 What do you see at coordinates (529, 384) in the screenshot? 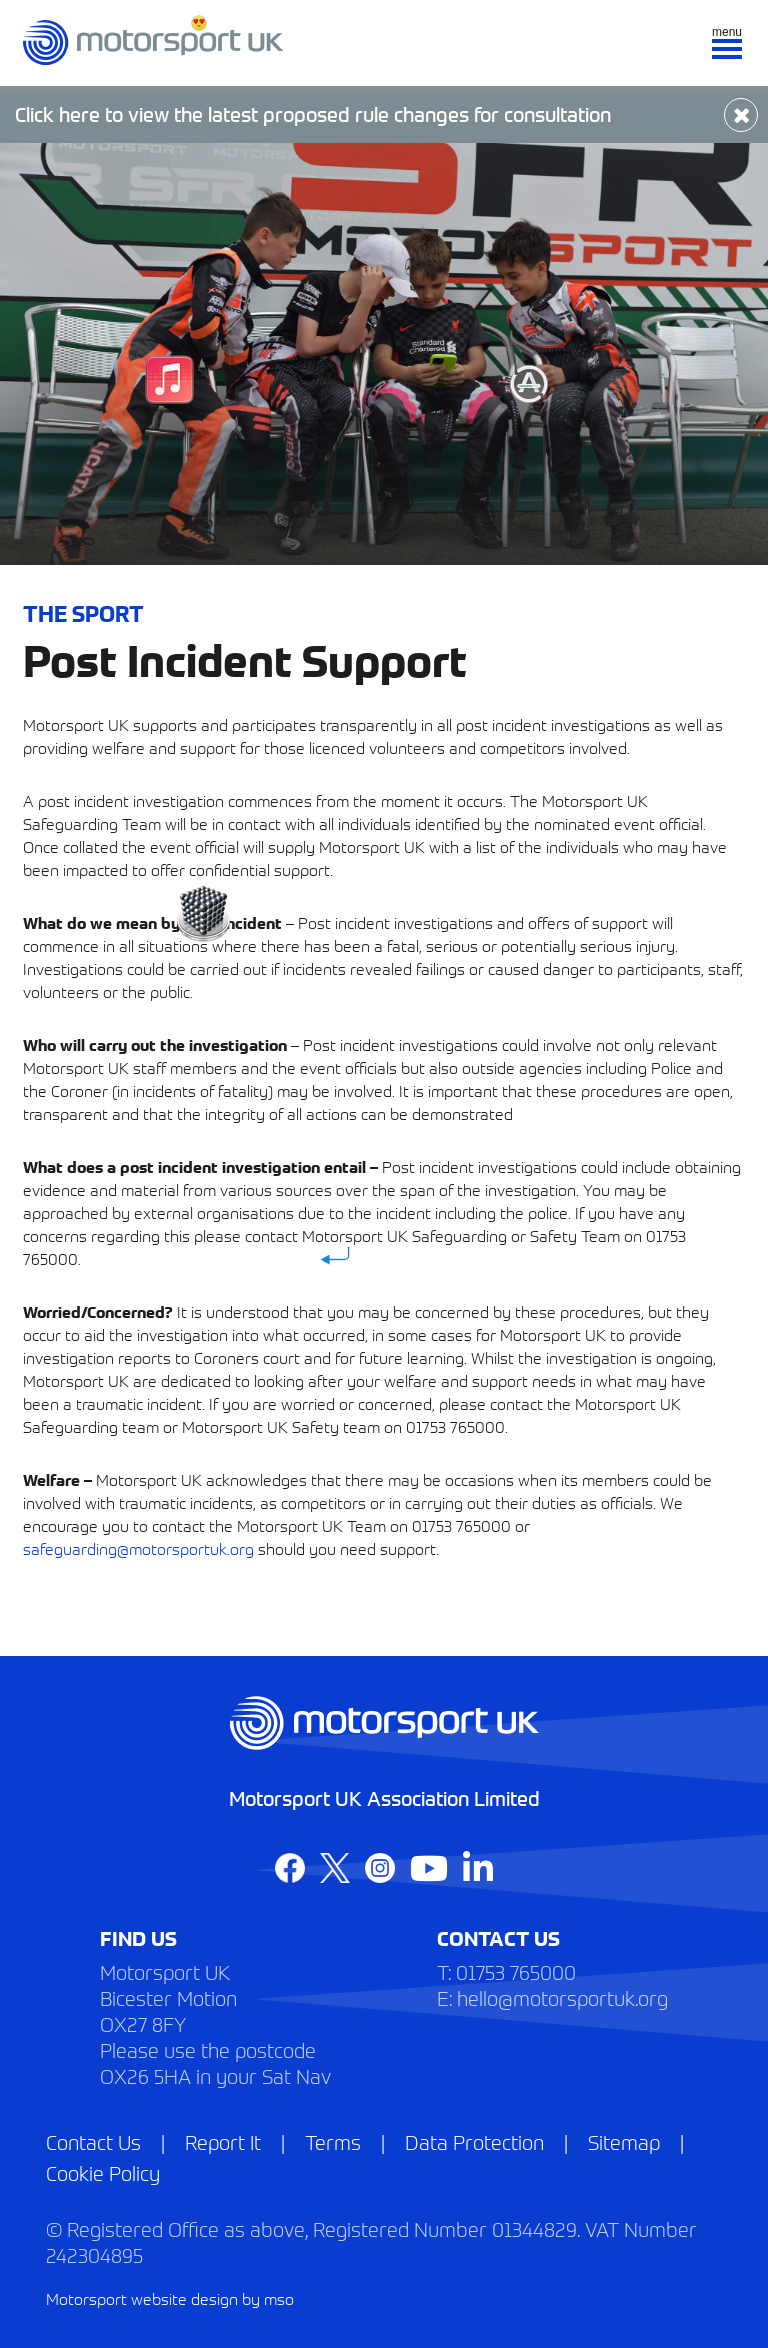
I see `open the software updater application` at bounding box center [529, 384].